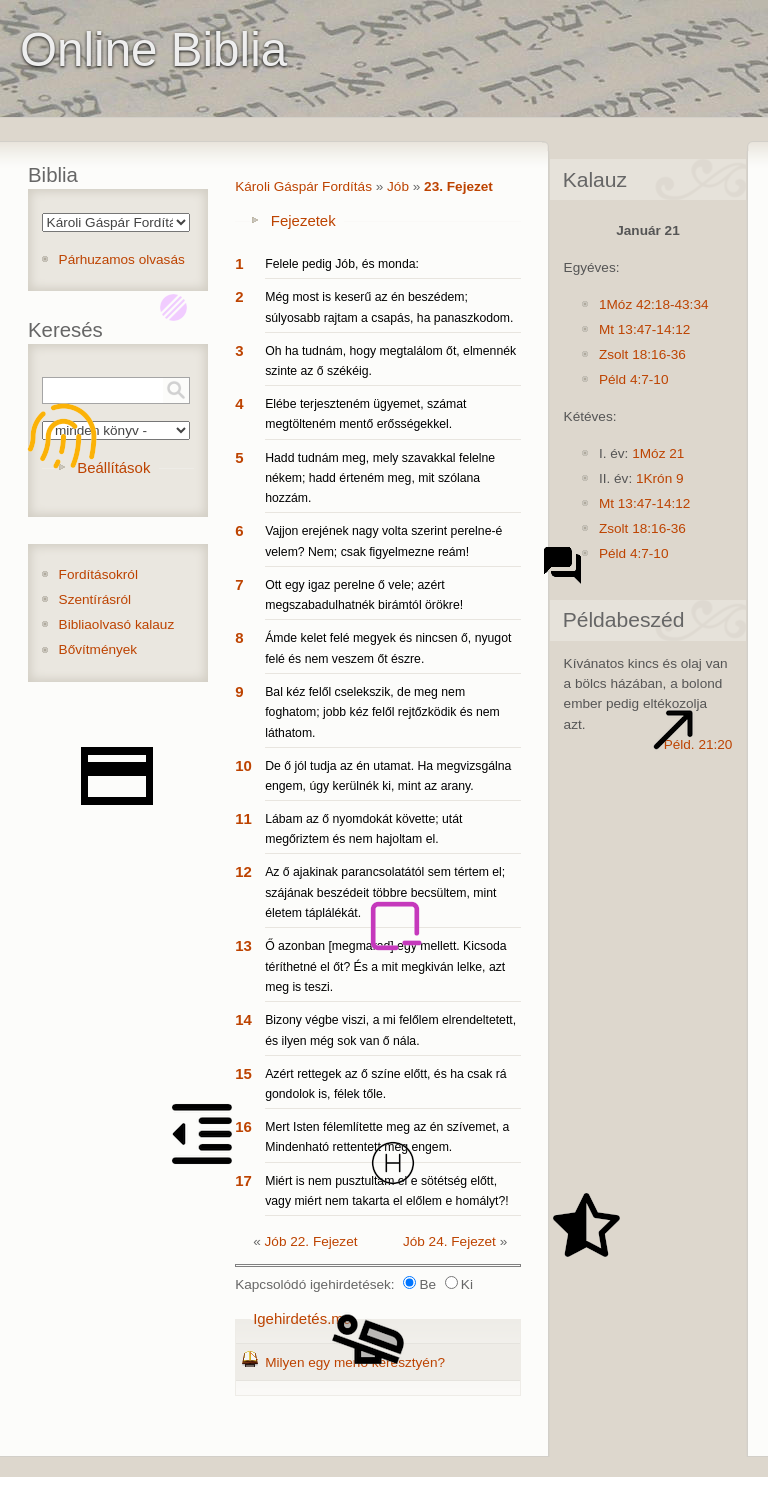 This screenshot has width=768, height=1497. I want to click on indicates lie-flat seat availability on flight, so click(368, 1340).